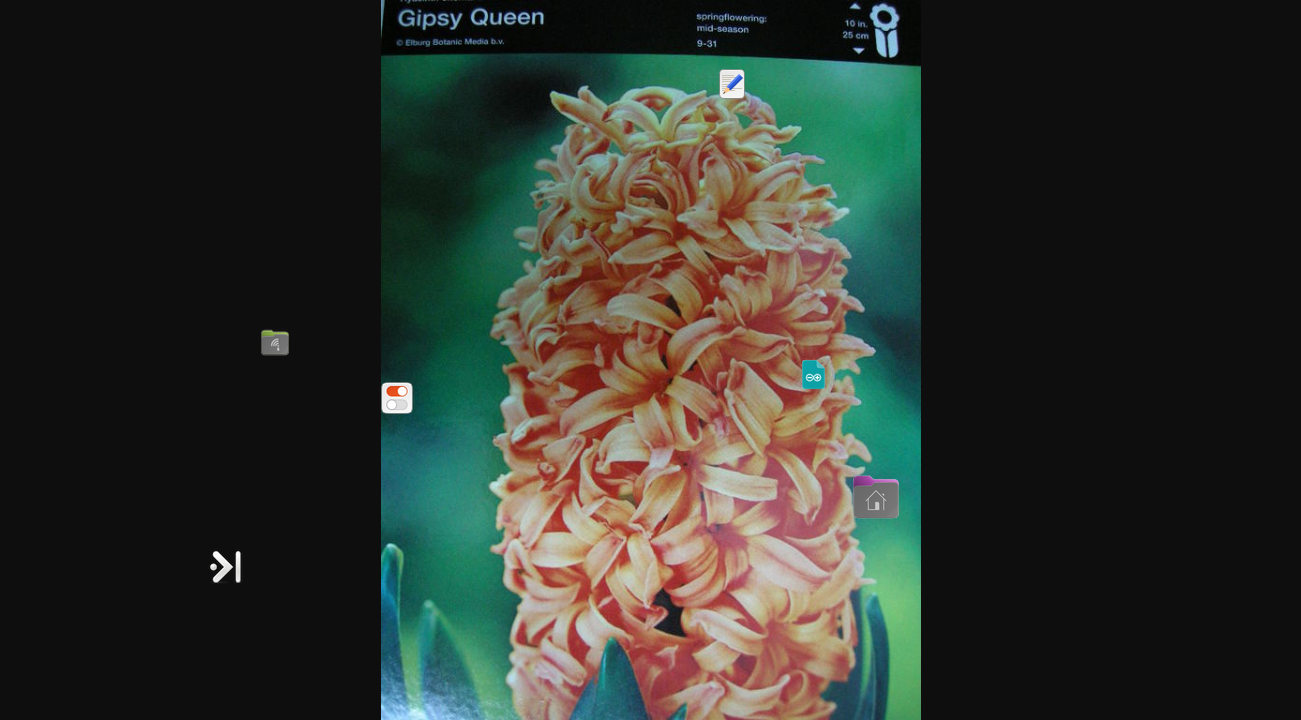 The image size is (1301, 720). Describe the element at coordinates (226, 567) in the screenshot. I see `go to the first item in a list or sequence` at that location.